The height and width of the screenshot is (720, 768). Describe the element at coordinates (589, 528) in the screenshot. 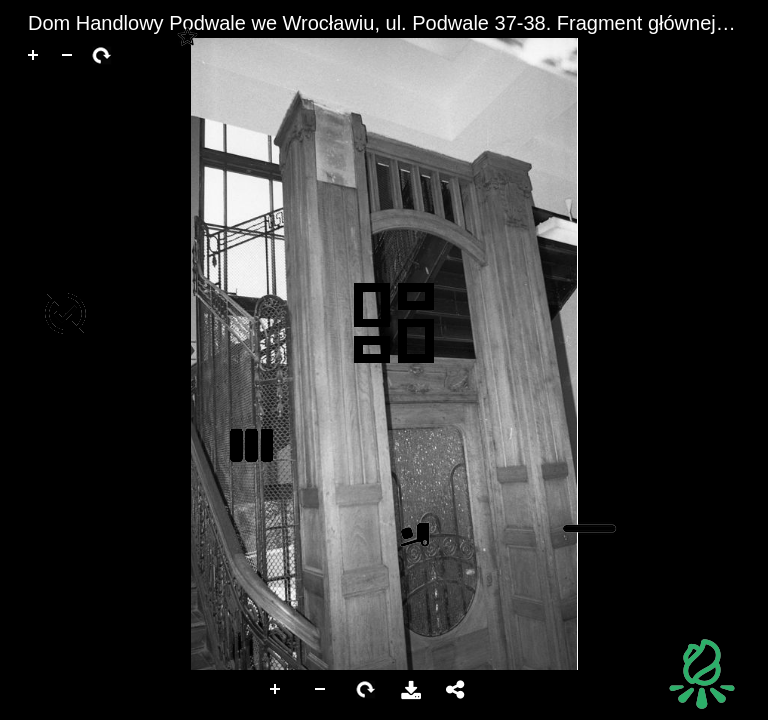

I see `remove an item from a list` at that location.